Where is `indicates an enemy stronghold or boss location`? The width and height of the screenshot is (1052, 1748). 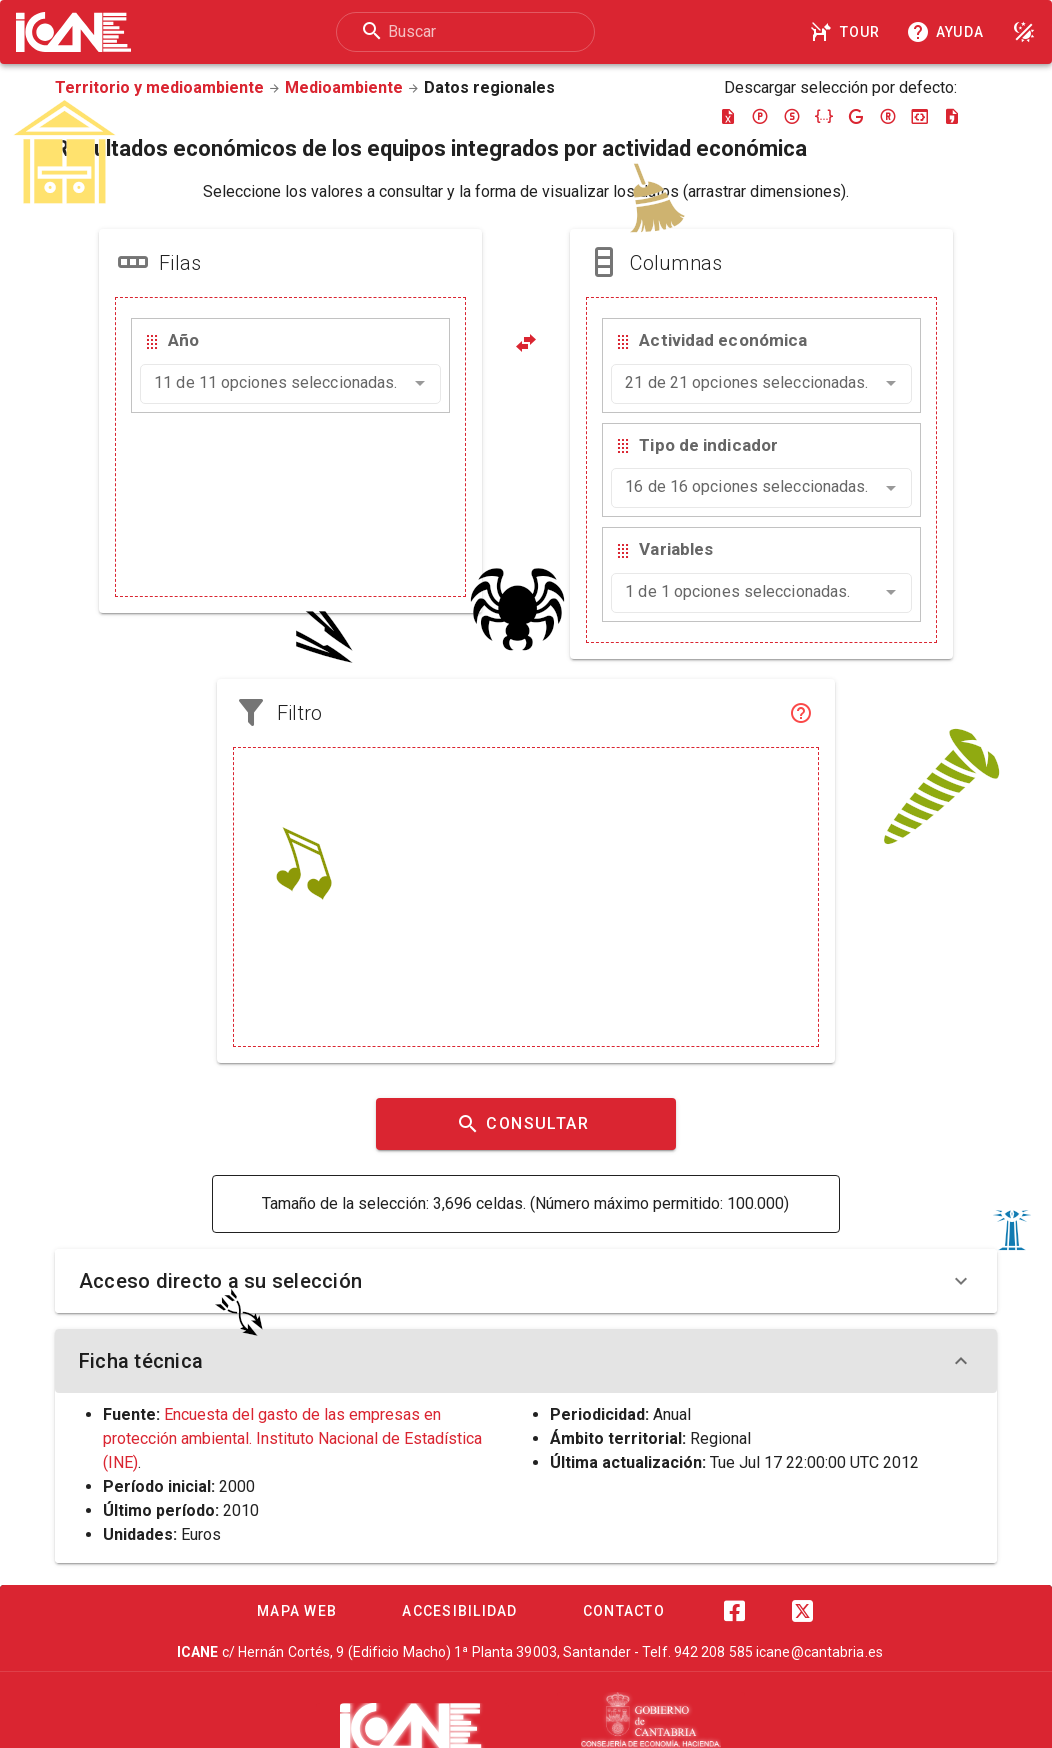
indicates an enemy stronghold or boss location is located at coordinates (1012, 1230).